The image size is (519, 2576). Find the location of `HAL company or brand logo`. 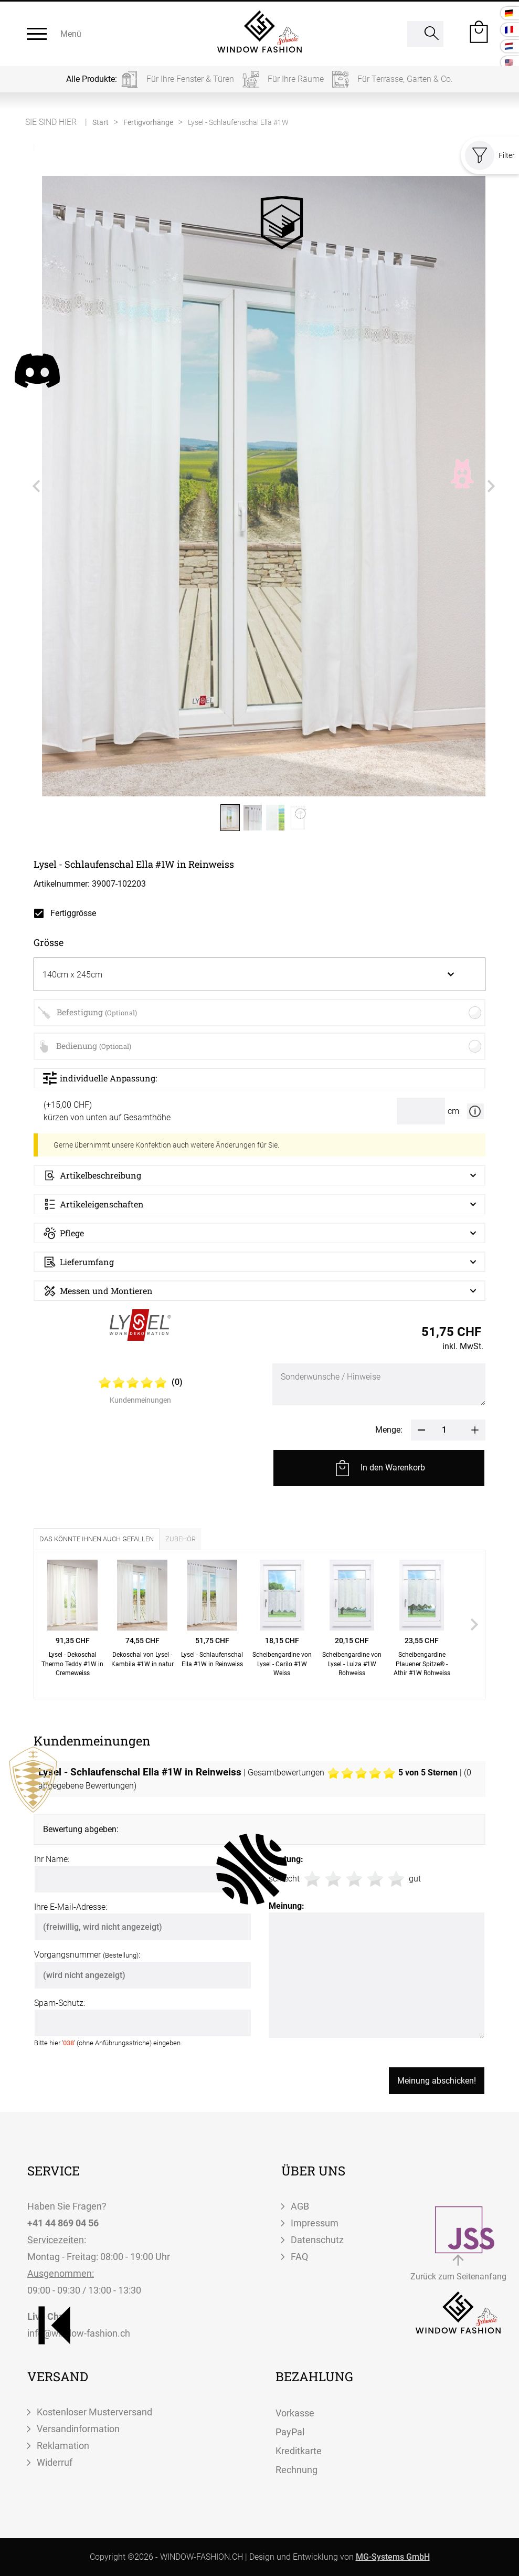

HAL company or brand logo is located at coordinates (251, 1869).